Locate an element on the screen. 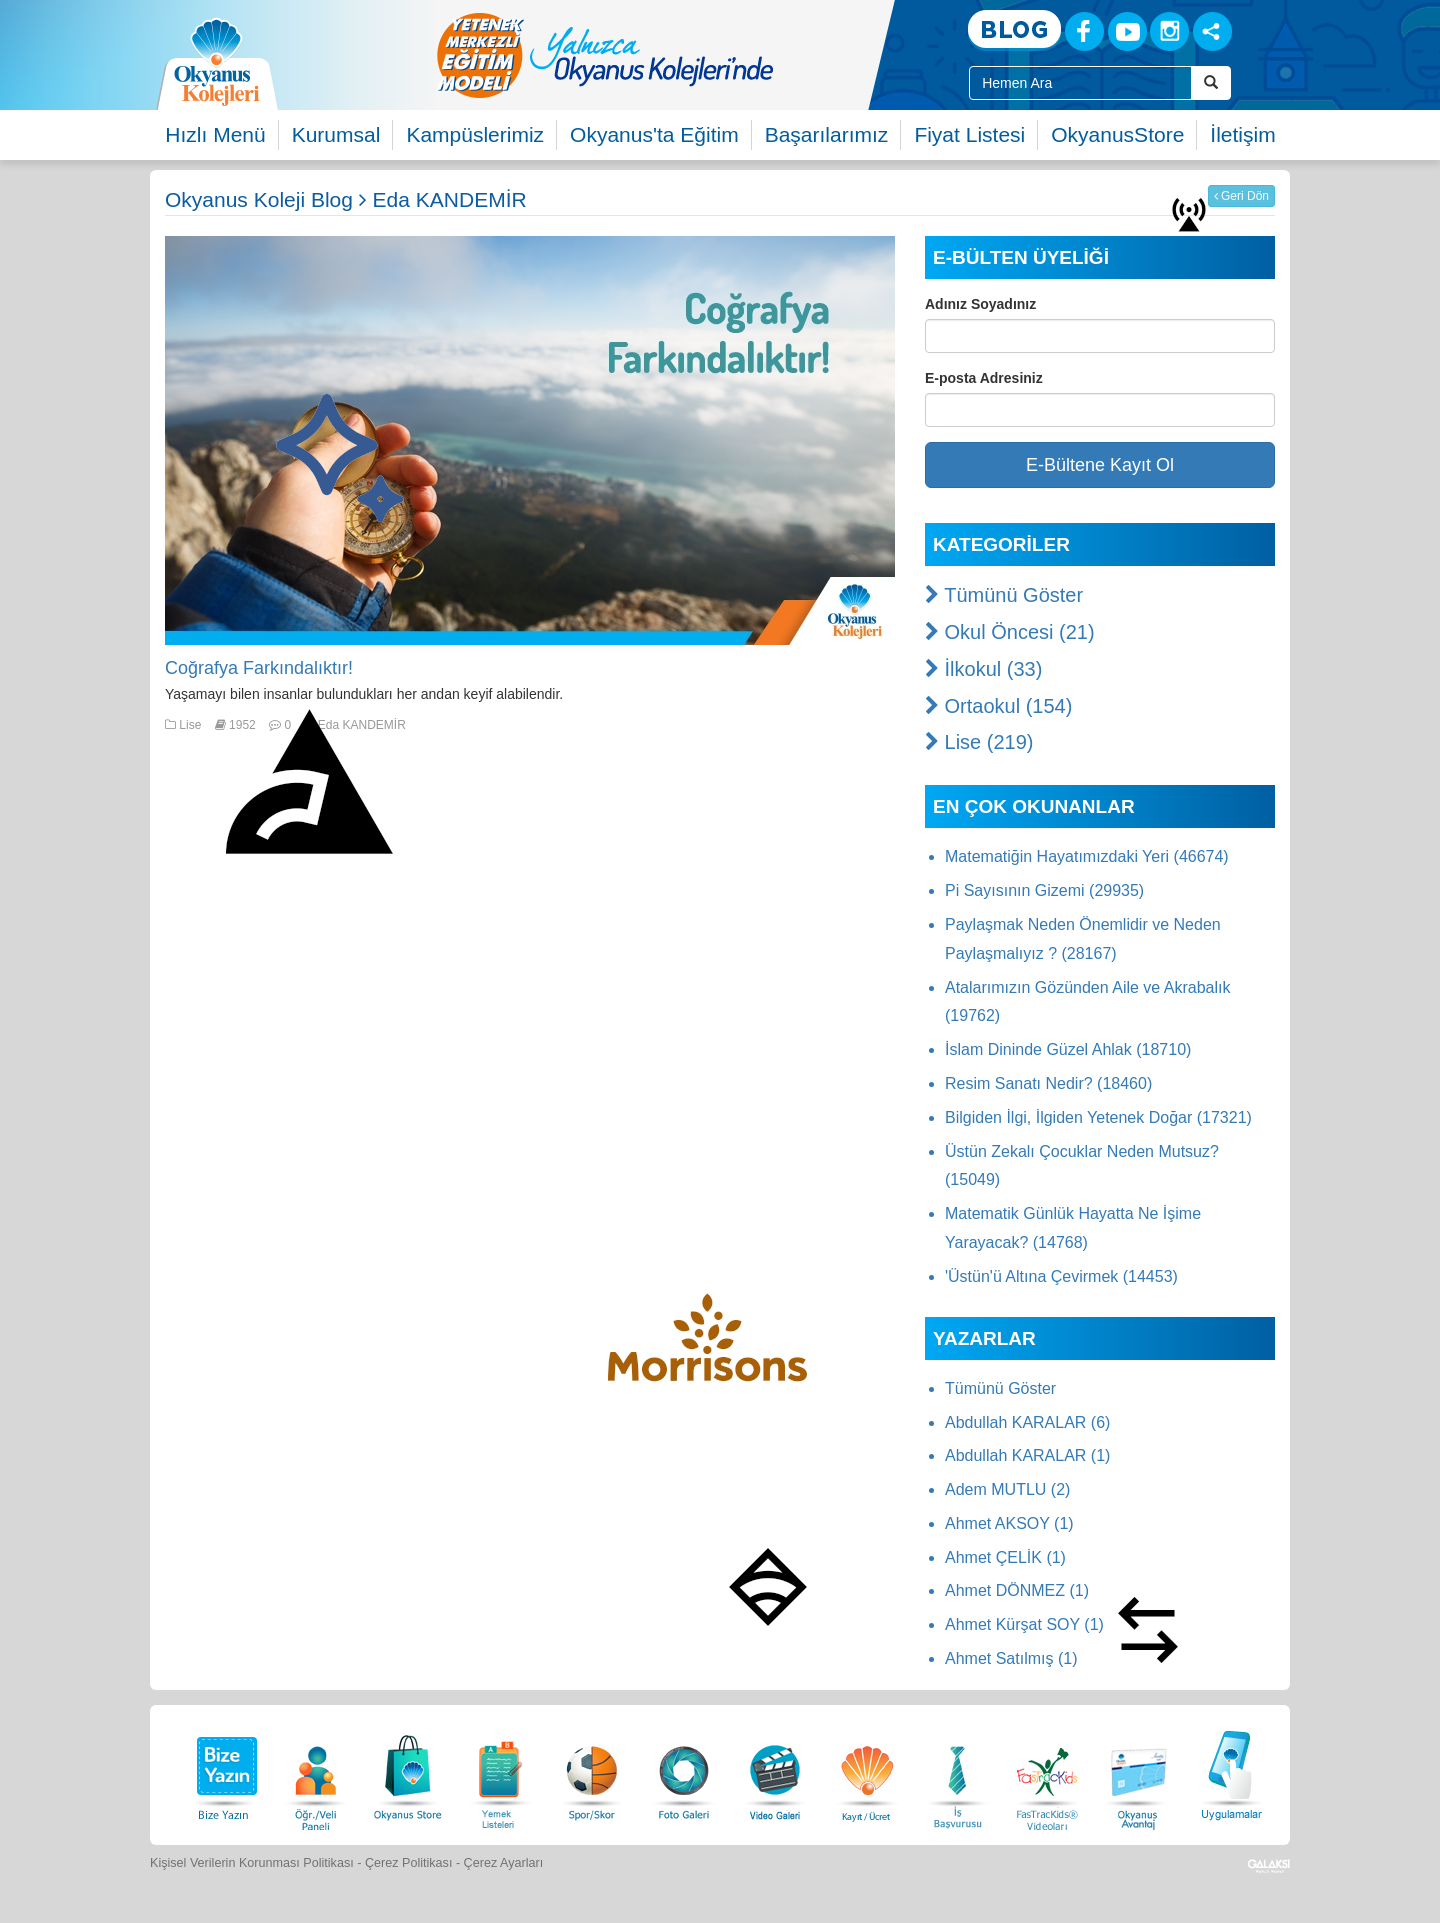 Image resolution: width=1440 pixels, height=1923 pixels. sensu monitoring platform logo is located at coordinates (768, 1587).